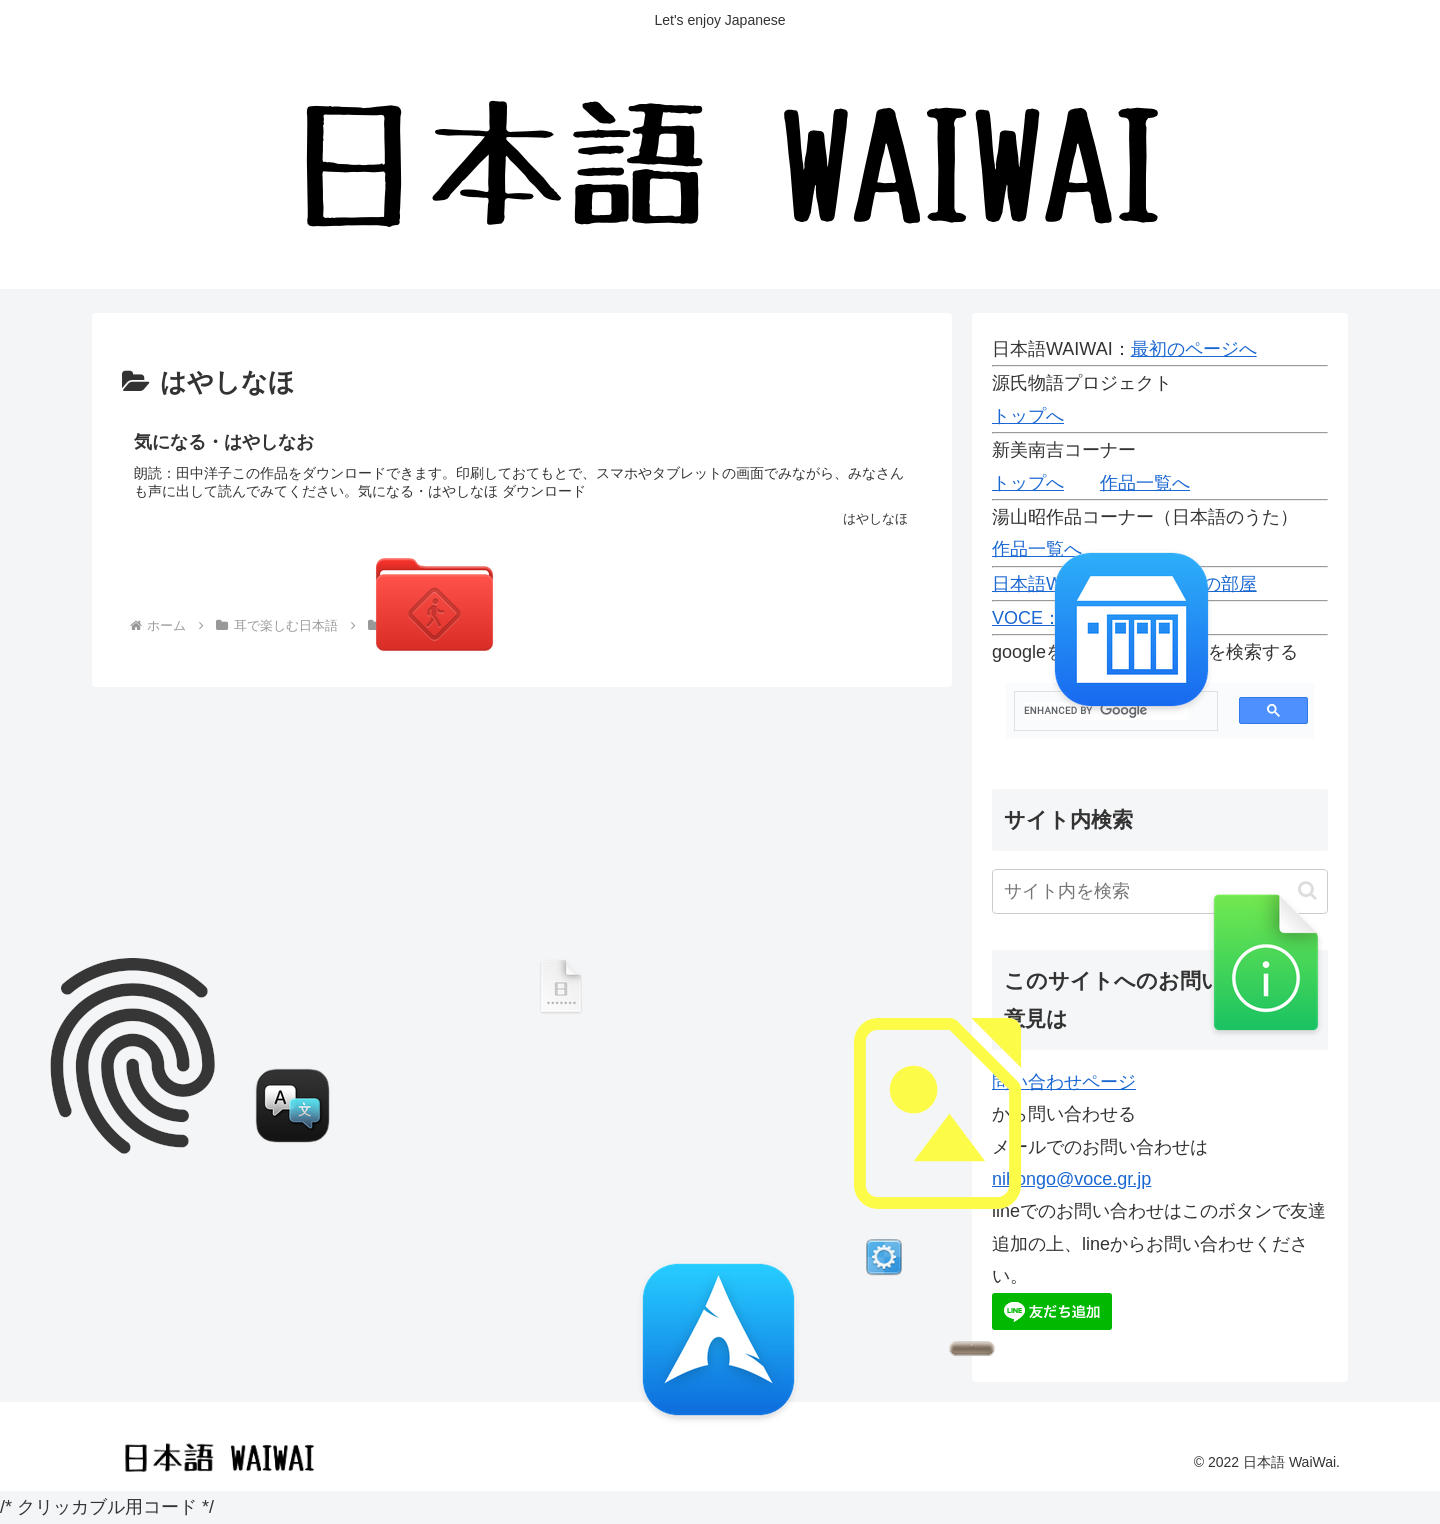 The image size is (1440, 1524). Describe the element at coordinates (139, 1059) in the screenshot. I see `authenticate with biometric fingerprint` at that location.